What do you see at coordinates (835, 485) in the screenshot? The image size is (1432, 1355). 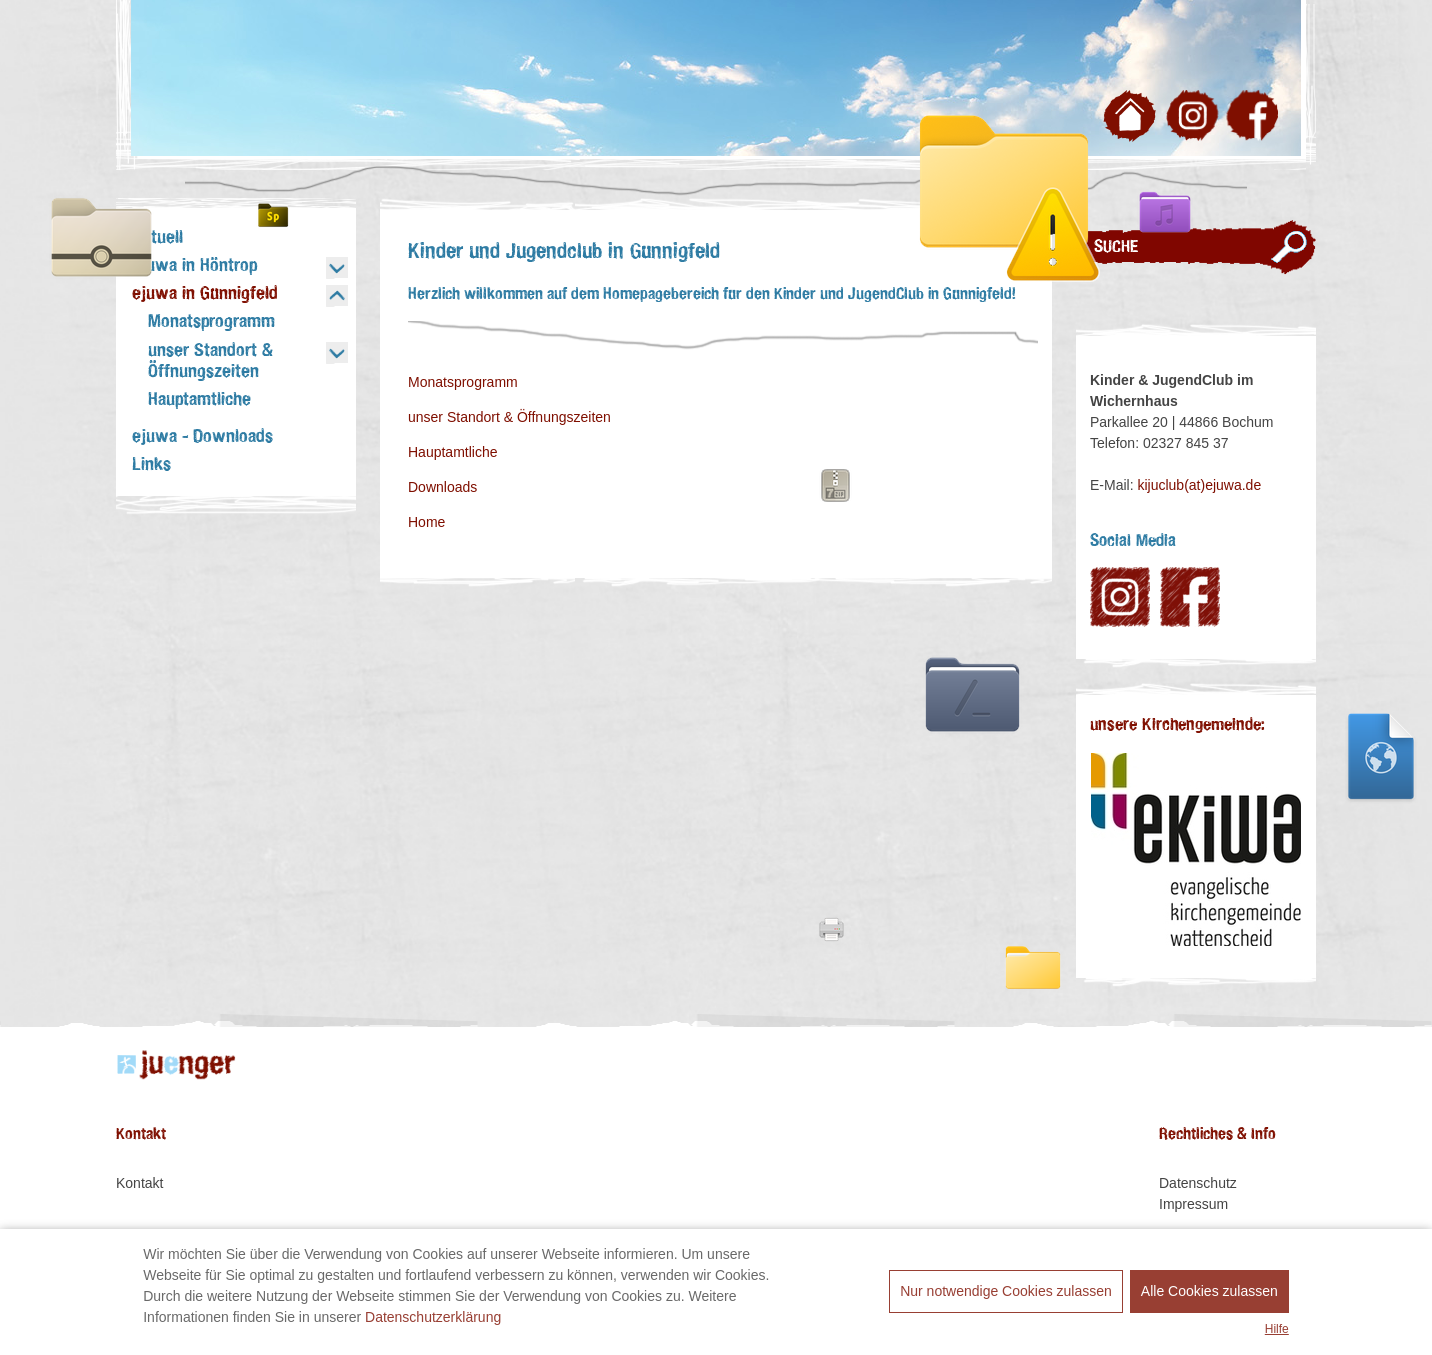 I see `a 7z compressed archive file` at bounding box center [835, 485].